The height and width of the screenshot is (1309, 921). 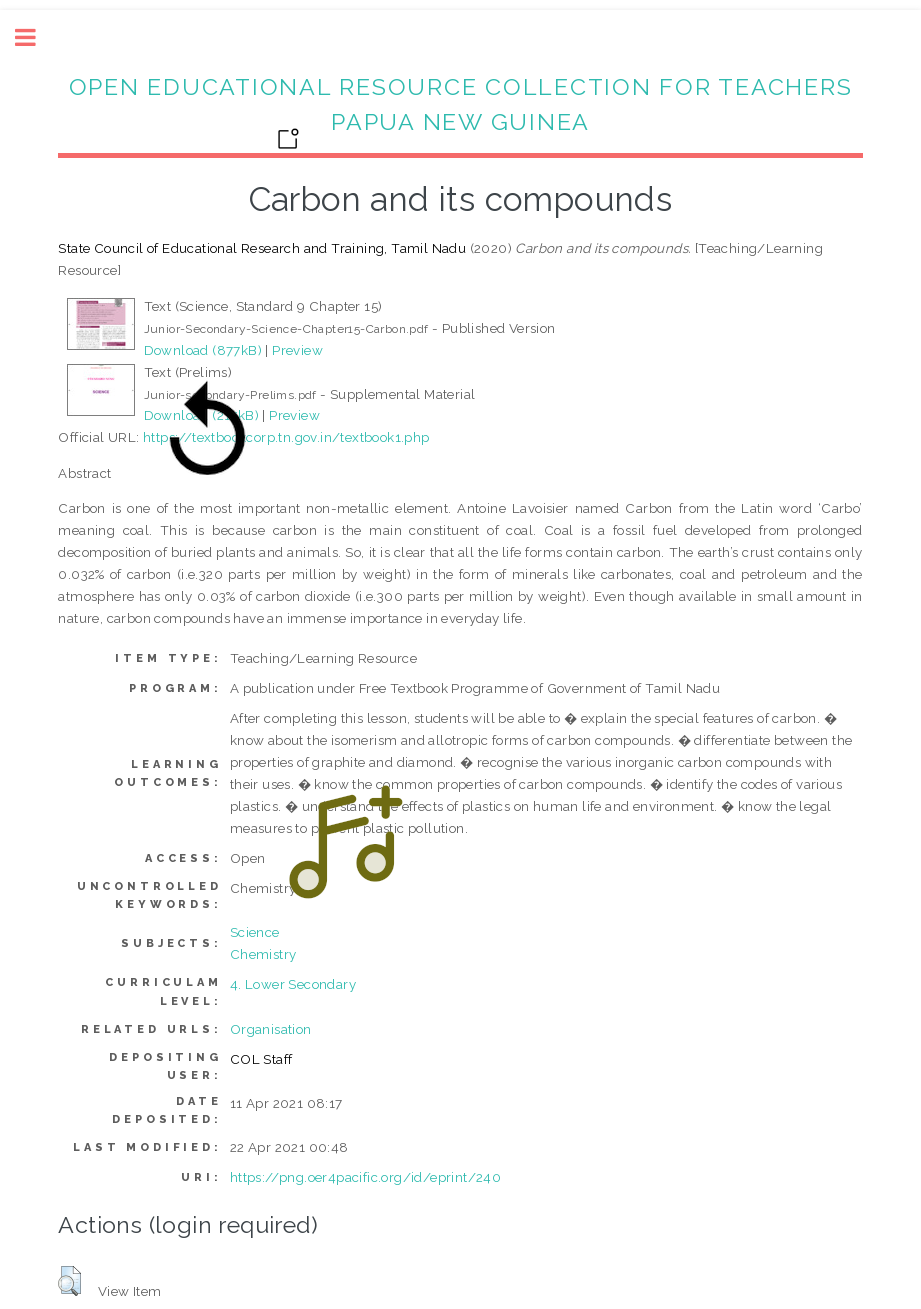 What do you see at coordinates (288, 139) in the screenshot?
I see `indicates new notification or alert` at bounding box center [288, 139].